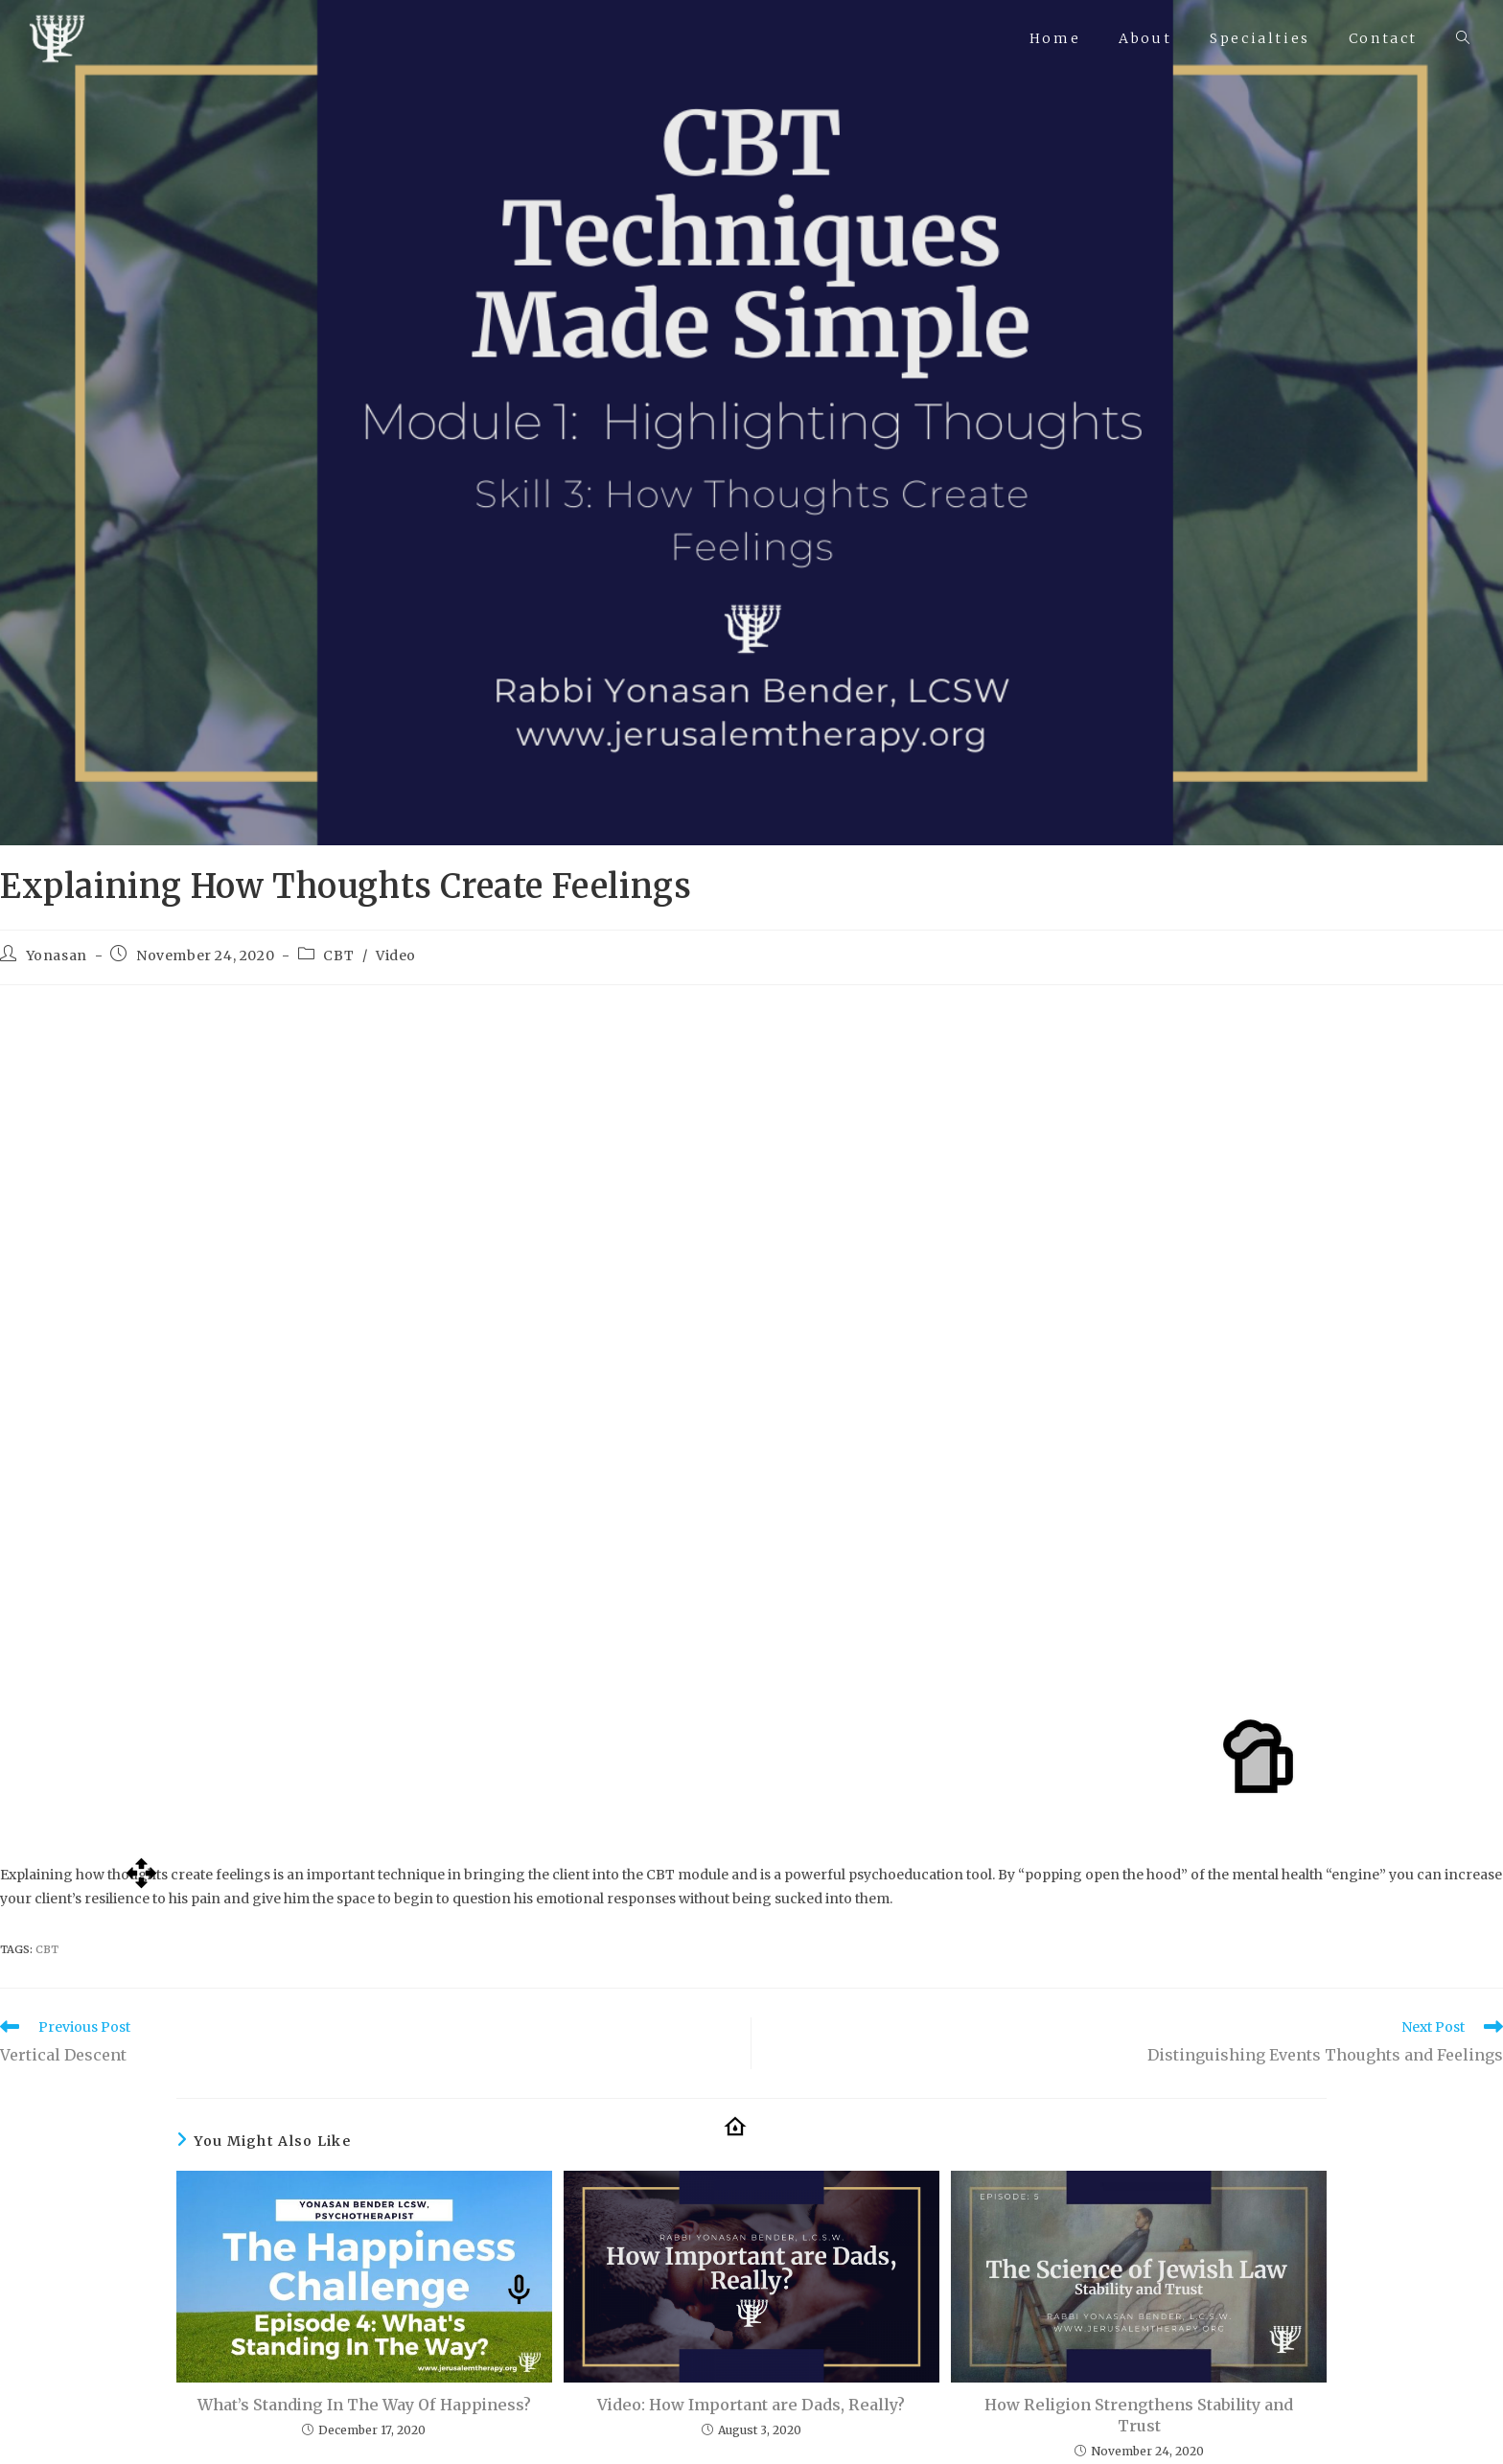 Image resolution: width=1503 pixels, height=2464 pixels. I want to click on indicates water damage or flooding in a home, so click(735, 2127).